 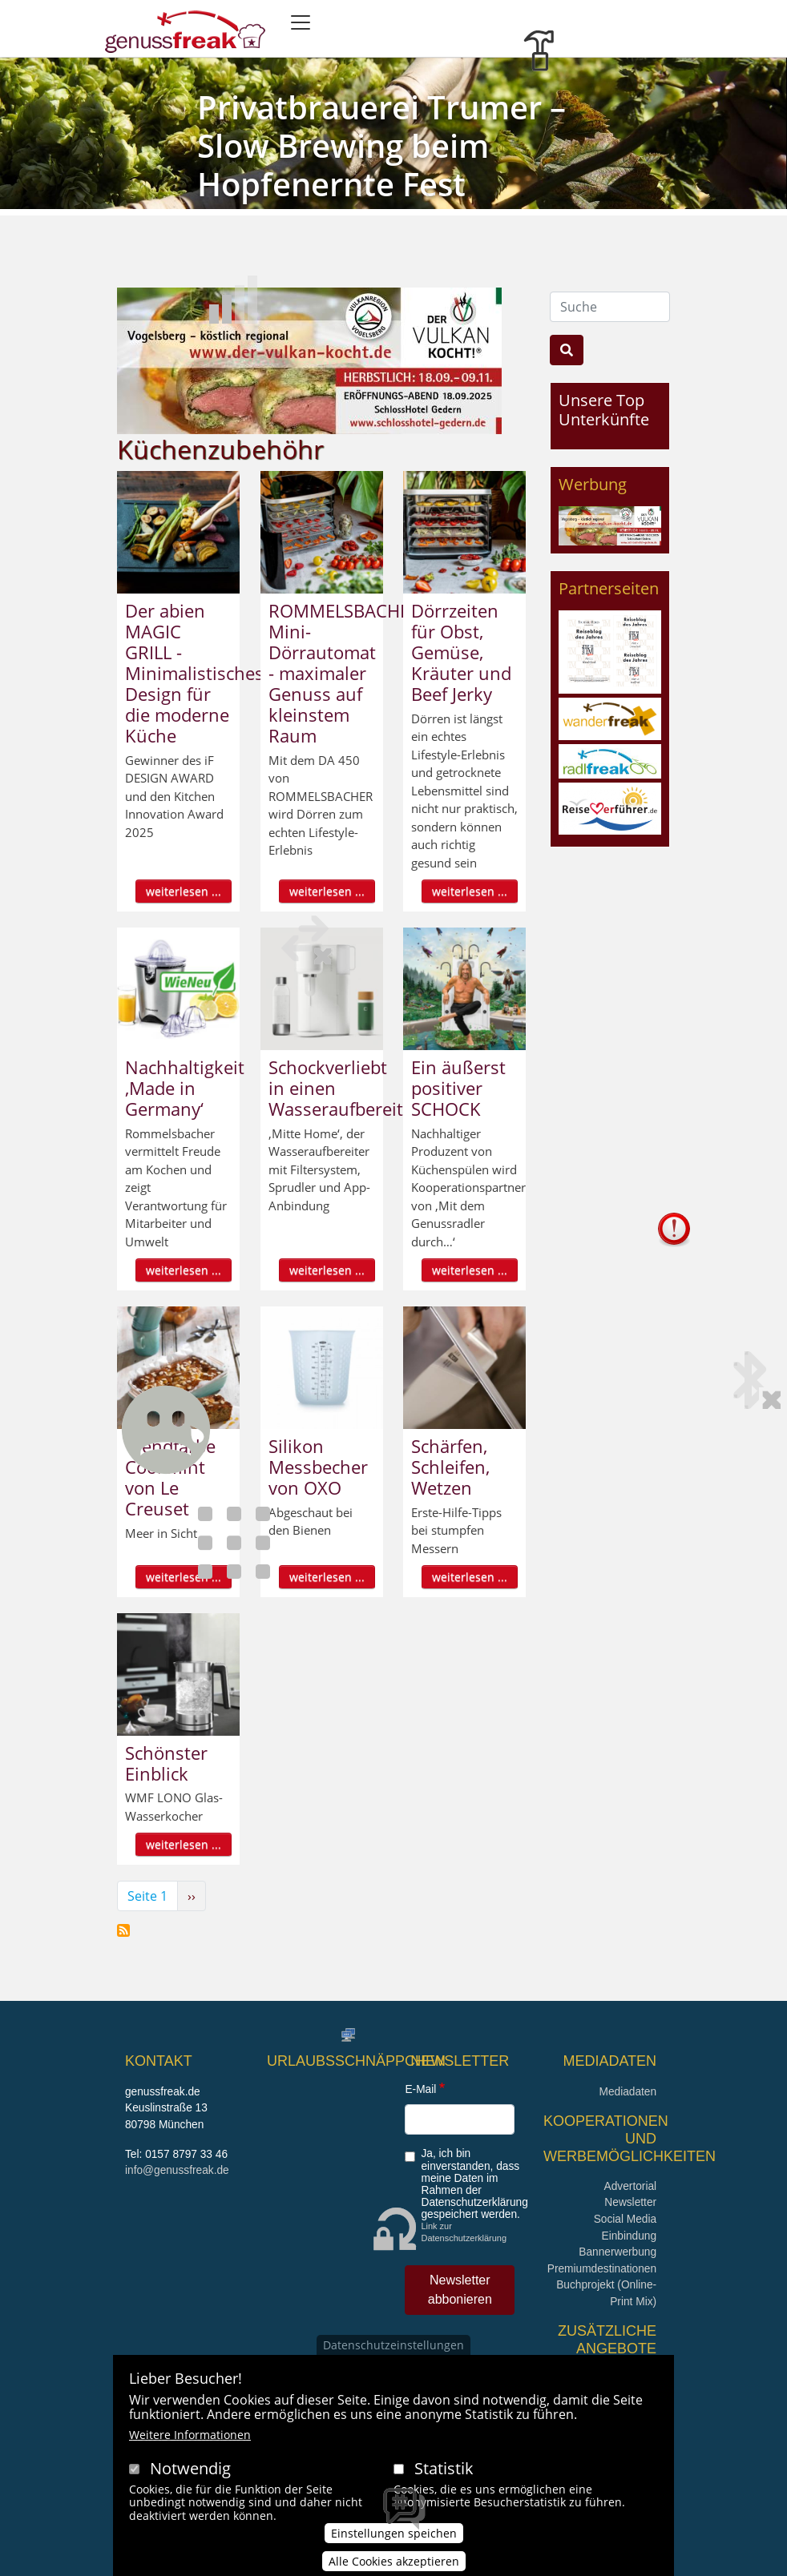 I want to click on switch to grid view layout, so click(x=234, y=1543).